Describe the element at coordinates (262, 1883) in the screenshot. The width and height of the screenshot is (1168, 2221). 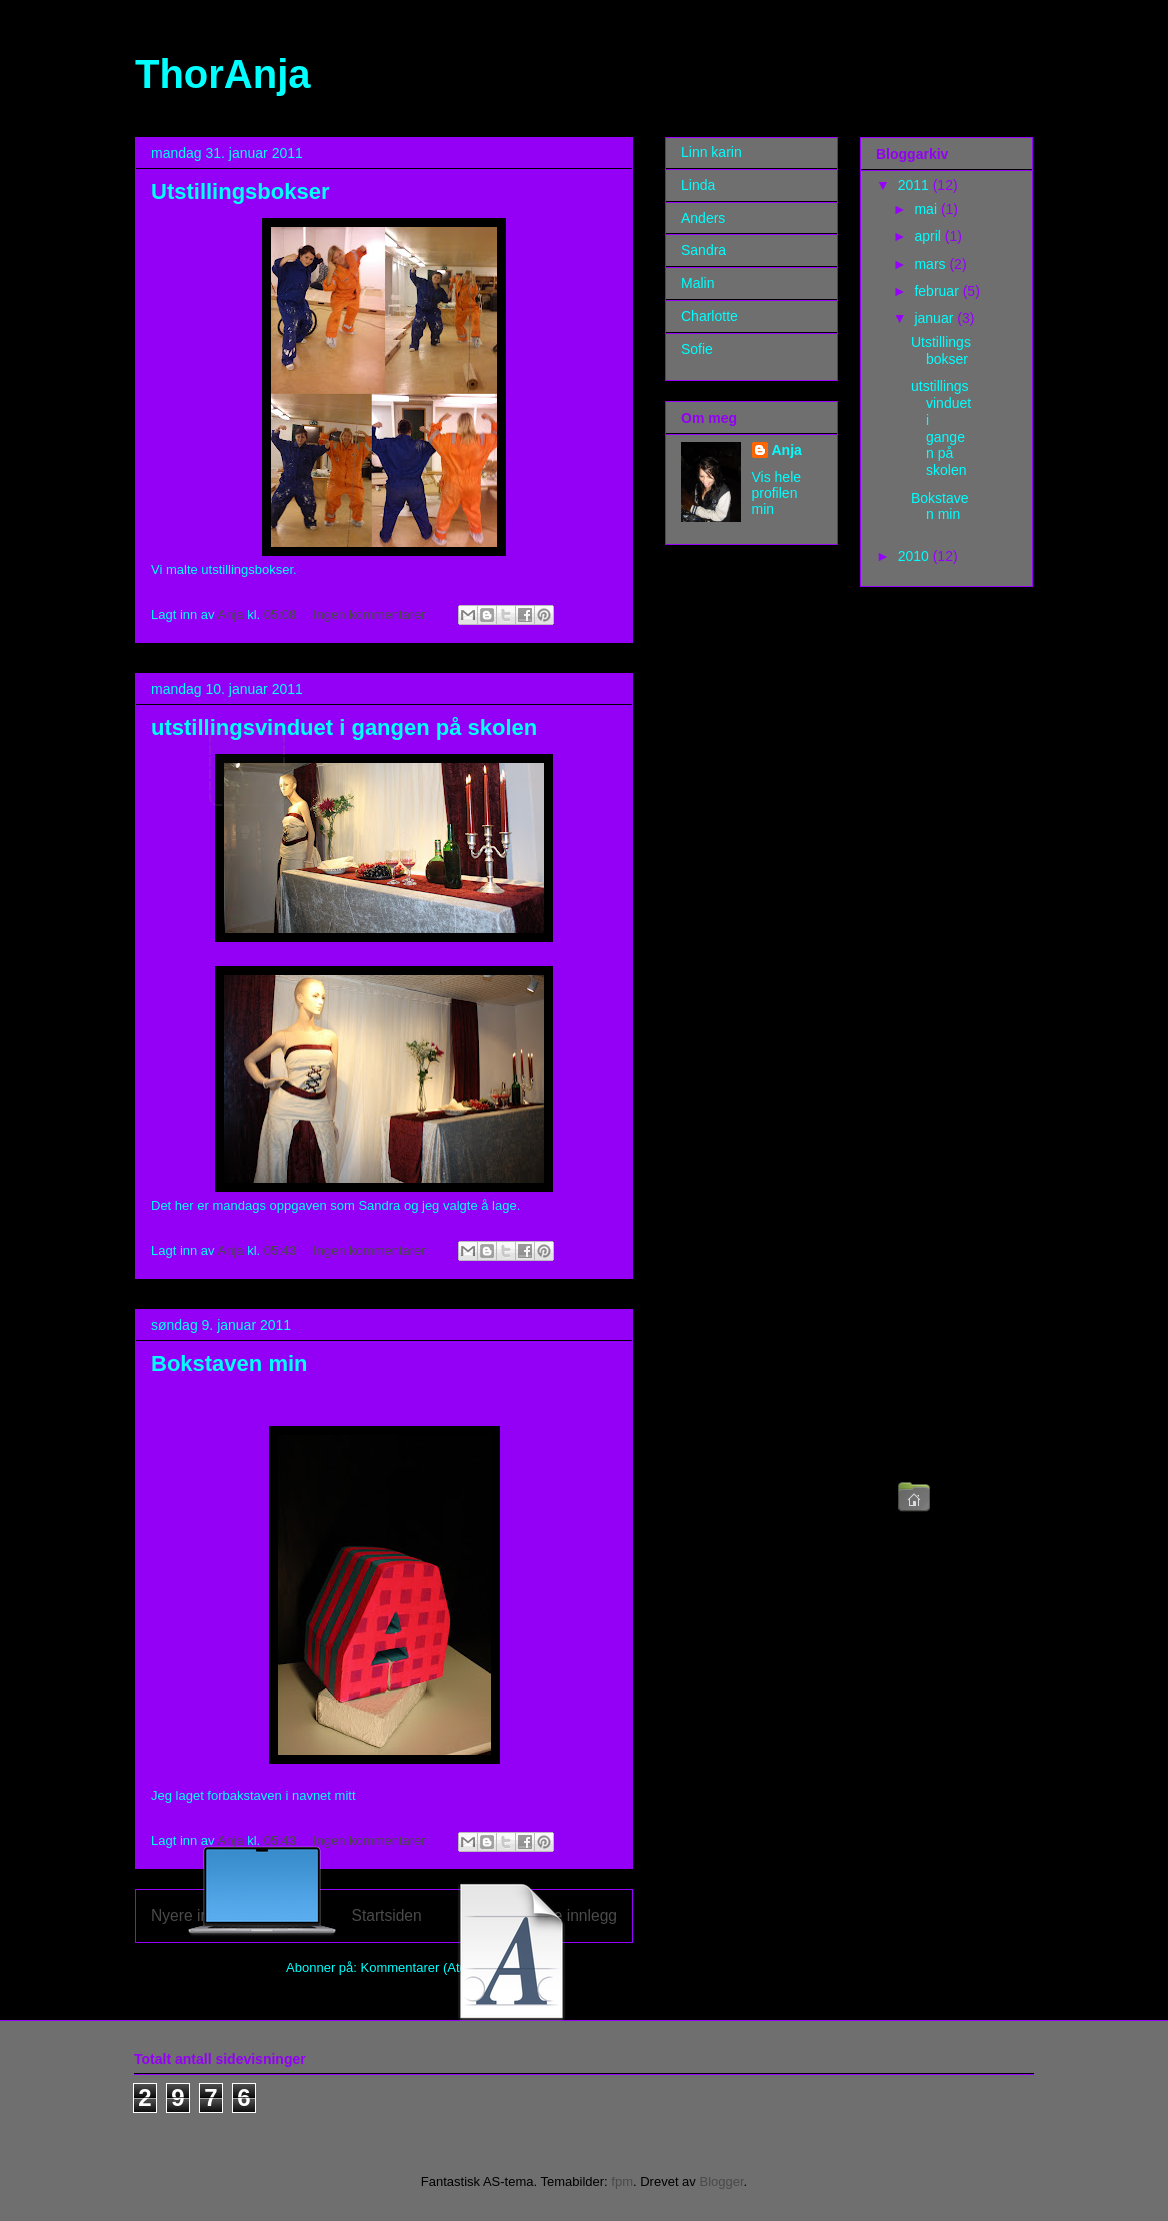
I see `represents this macbook air device in system settings` at that location.